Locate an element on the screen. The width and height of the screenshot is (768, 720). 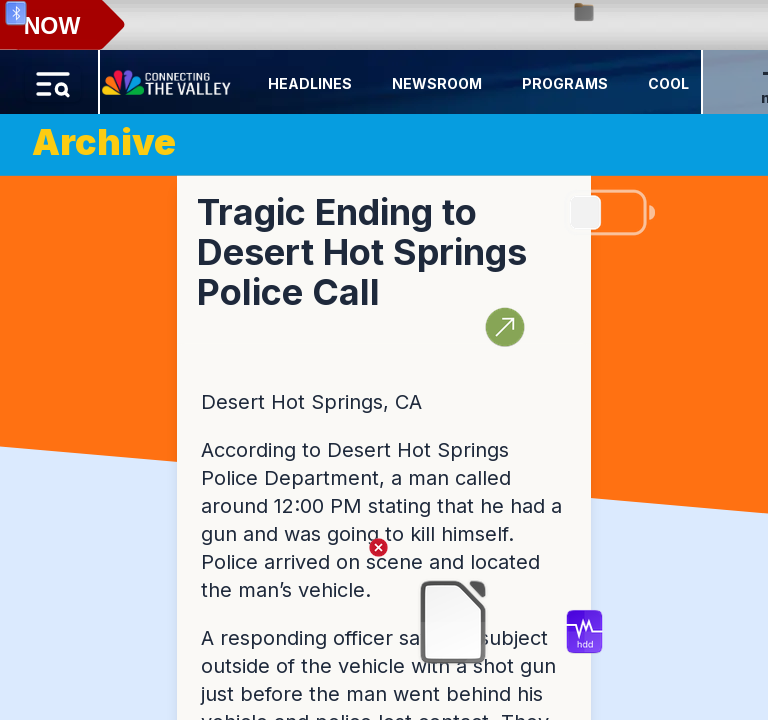
open folder to view contents is located at coordinates (584, 12).